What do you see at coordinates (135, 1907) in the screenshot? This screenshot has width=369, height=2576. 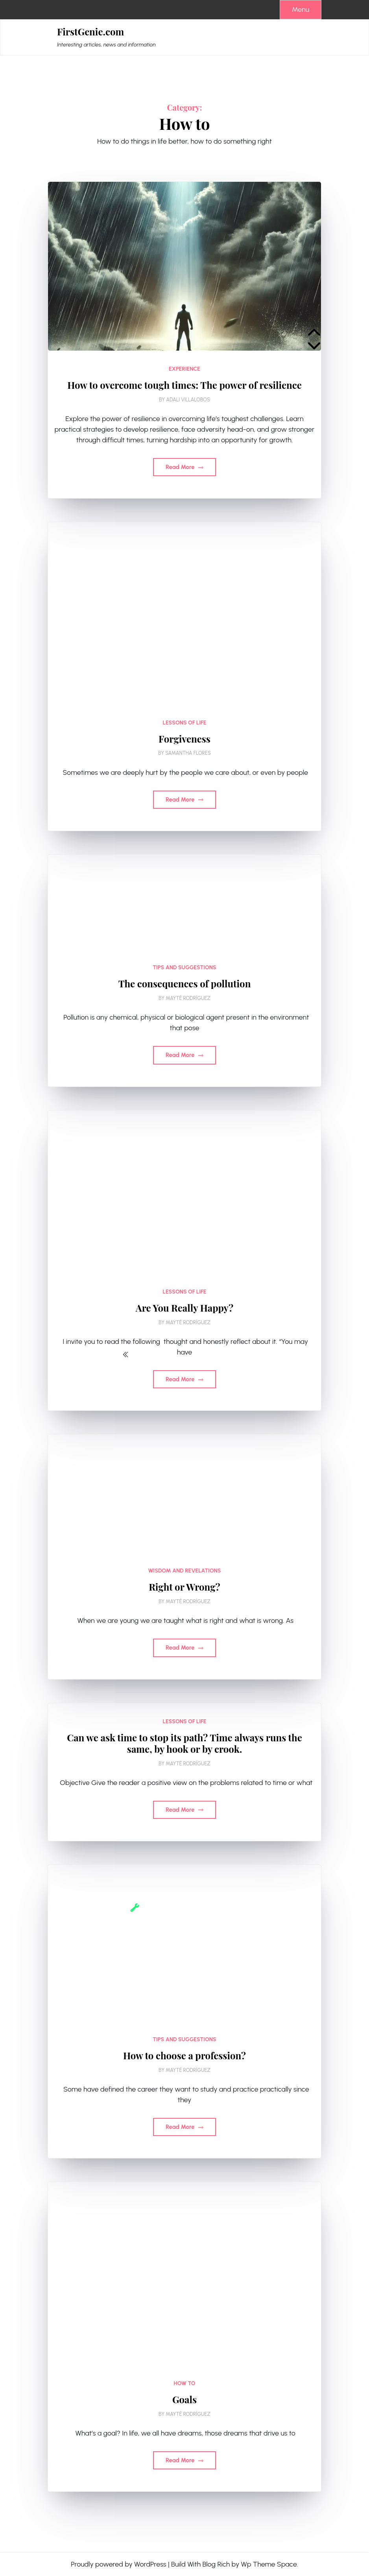 I see `access settings or preferences` at bounding box center [135, 1907].